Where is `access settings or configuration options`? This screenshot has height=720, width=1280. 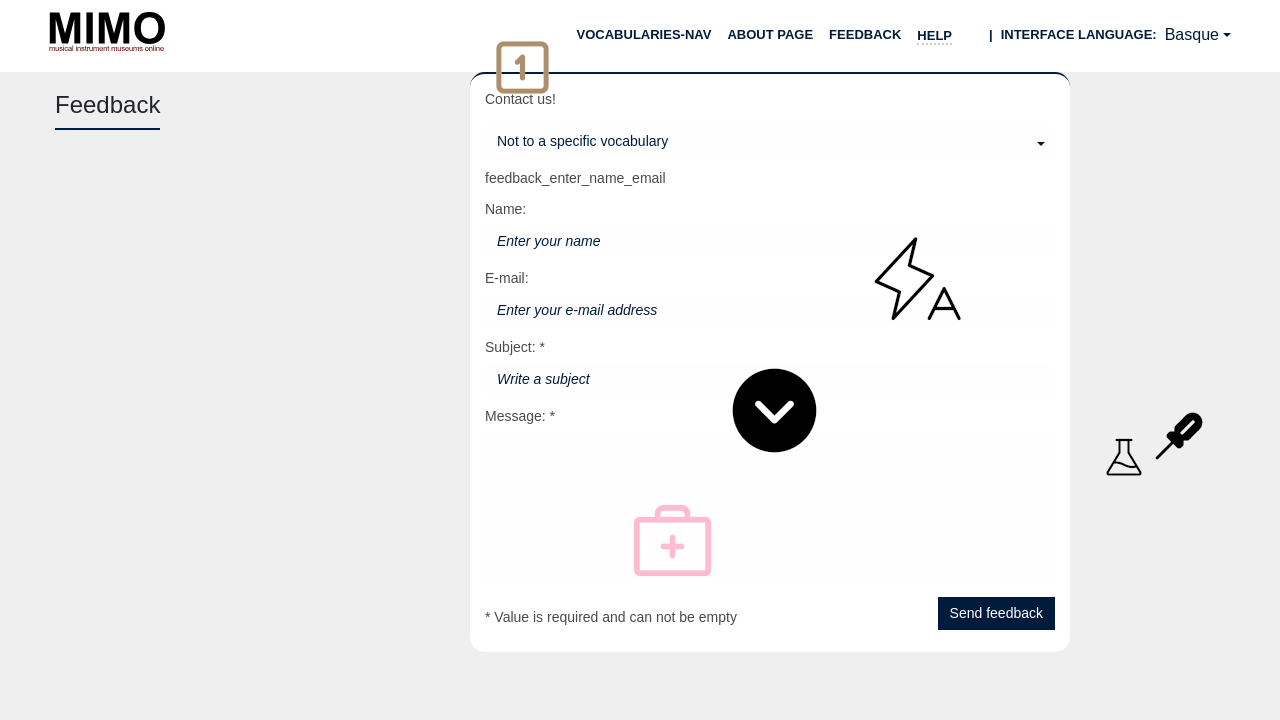 access settings or configuration options is located at coordinates (1179, 436).